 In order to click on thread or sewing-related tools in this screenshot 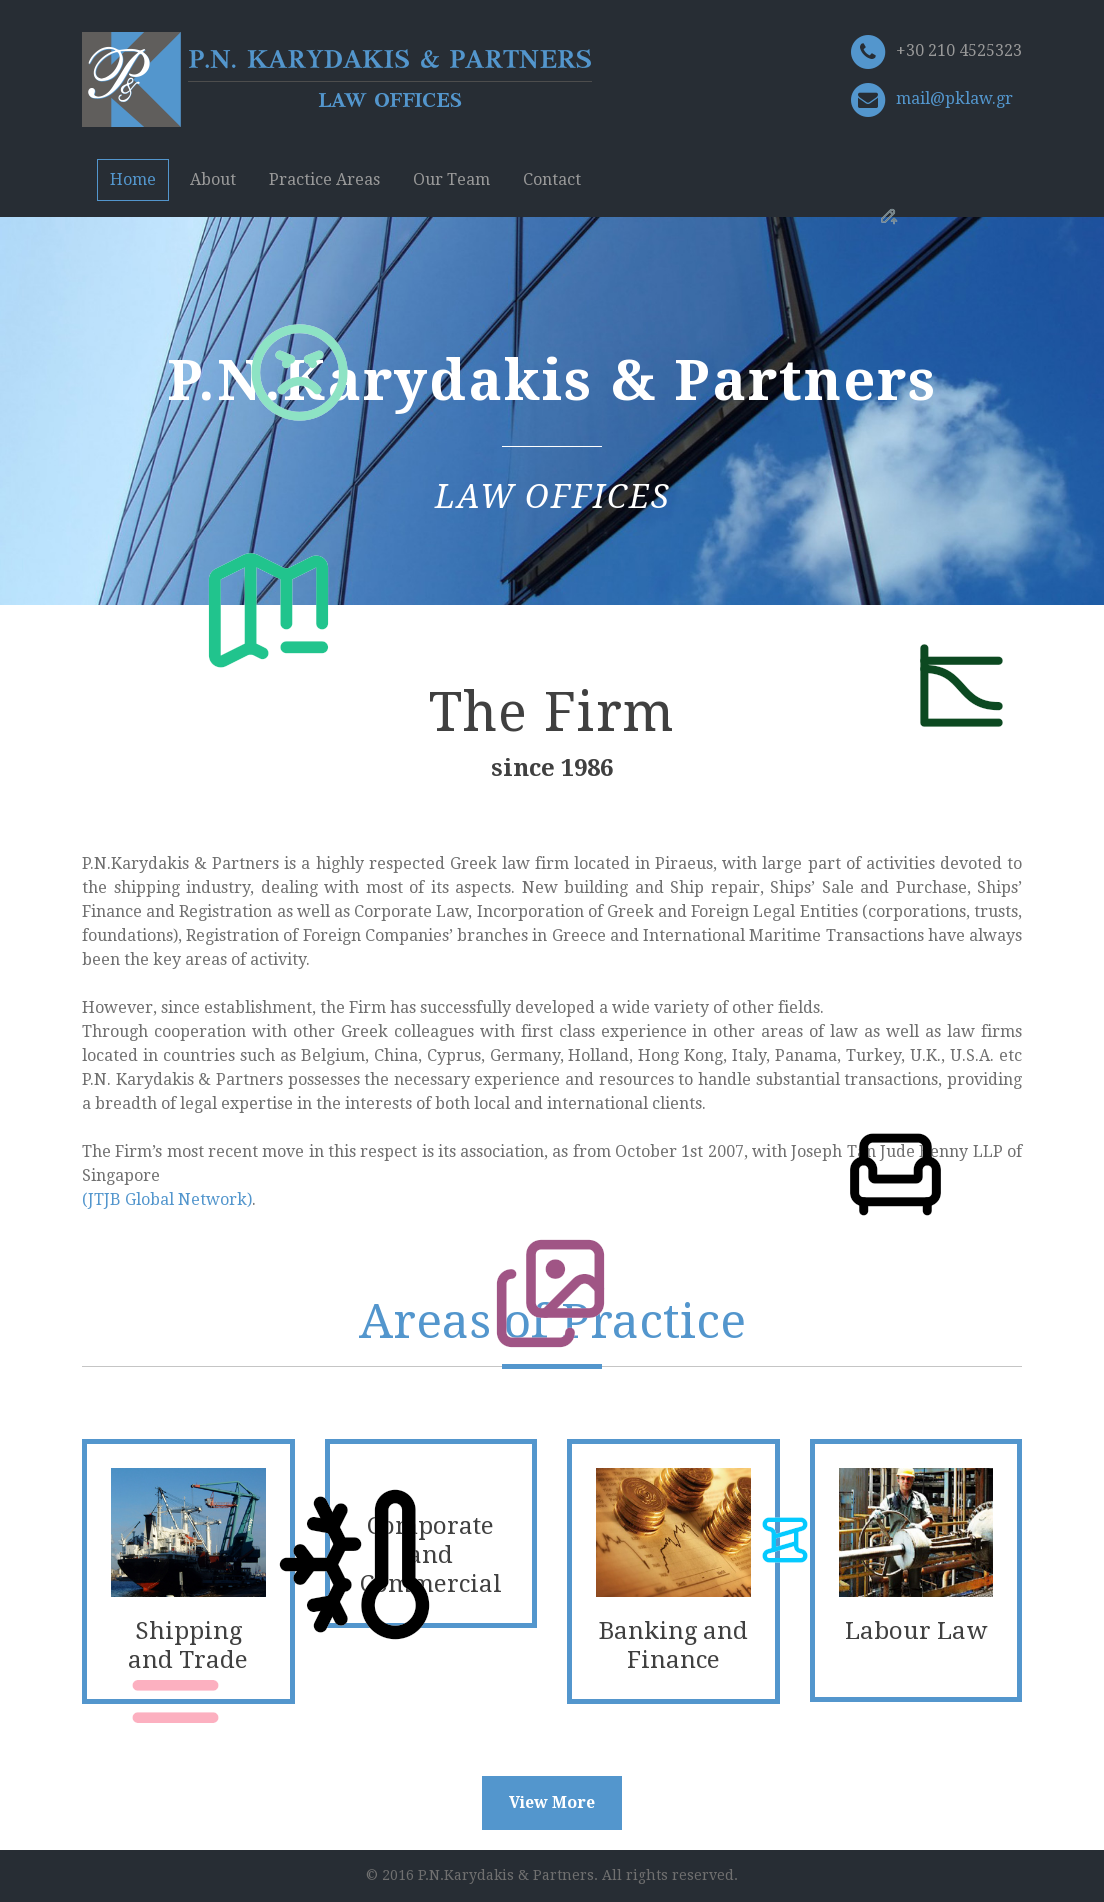, I will do `click(785, 1540)`.